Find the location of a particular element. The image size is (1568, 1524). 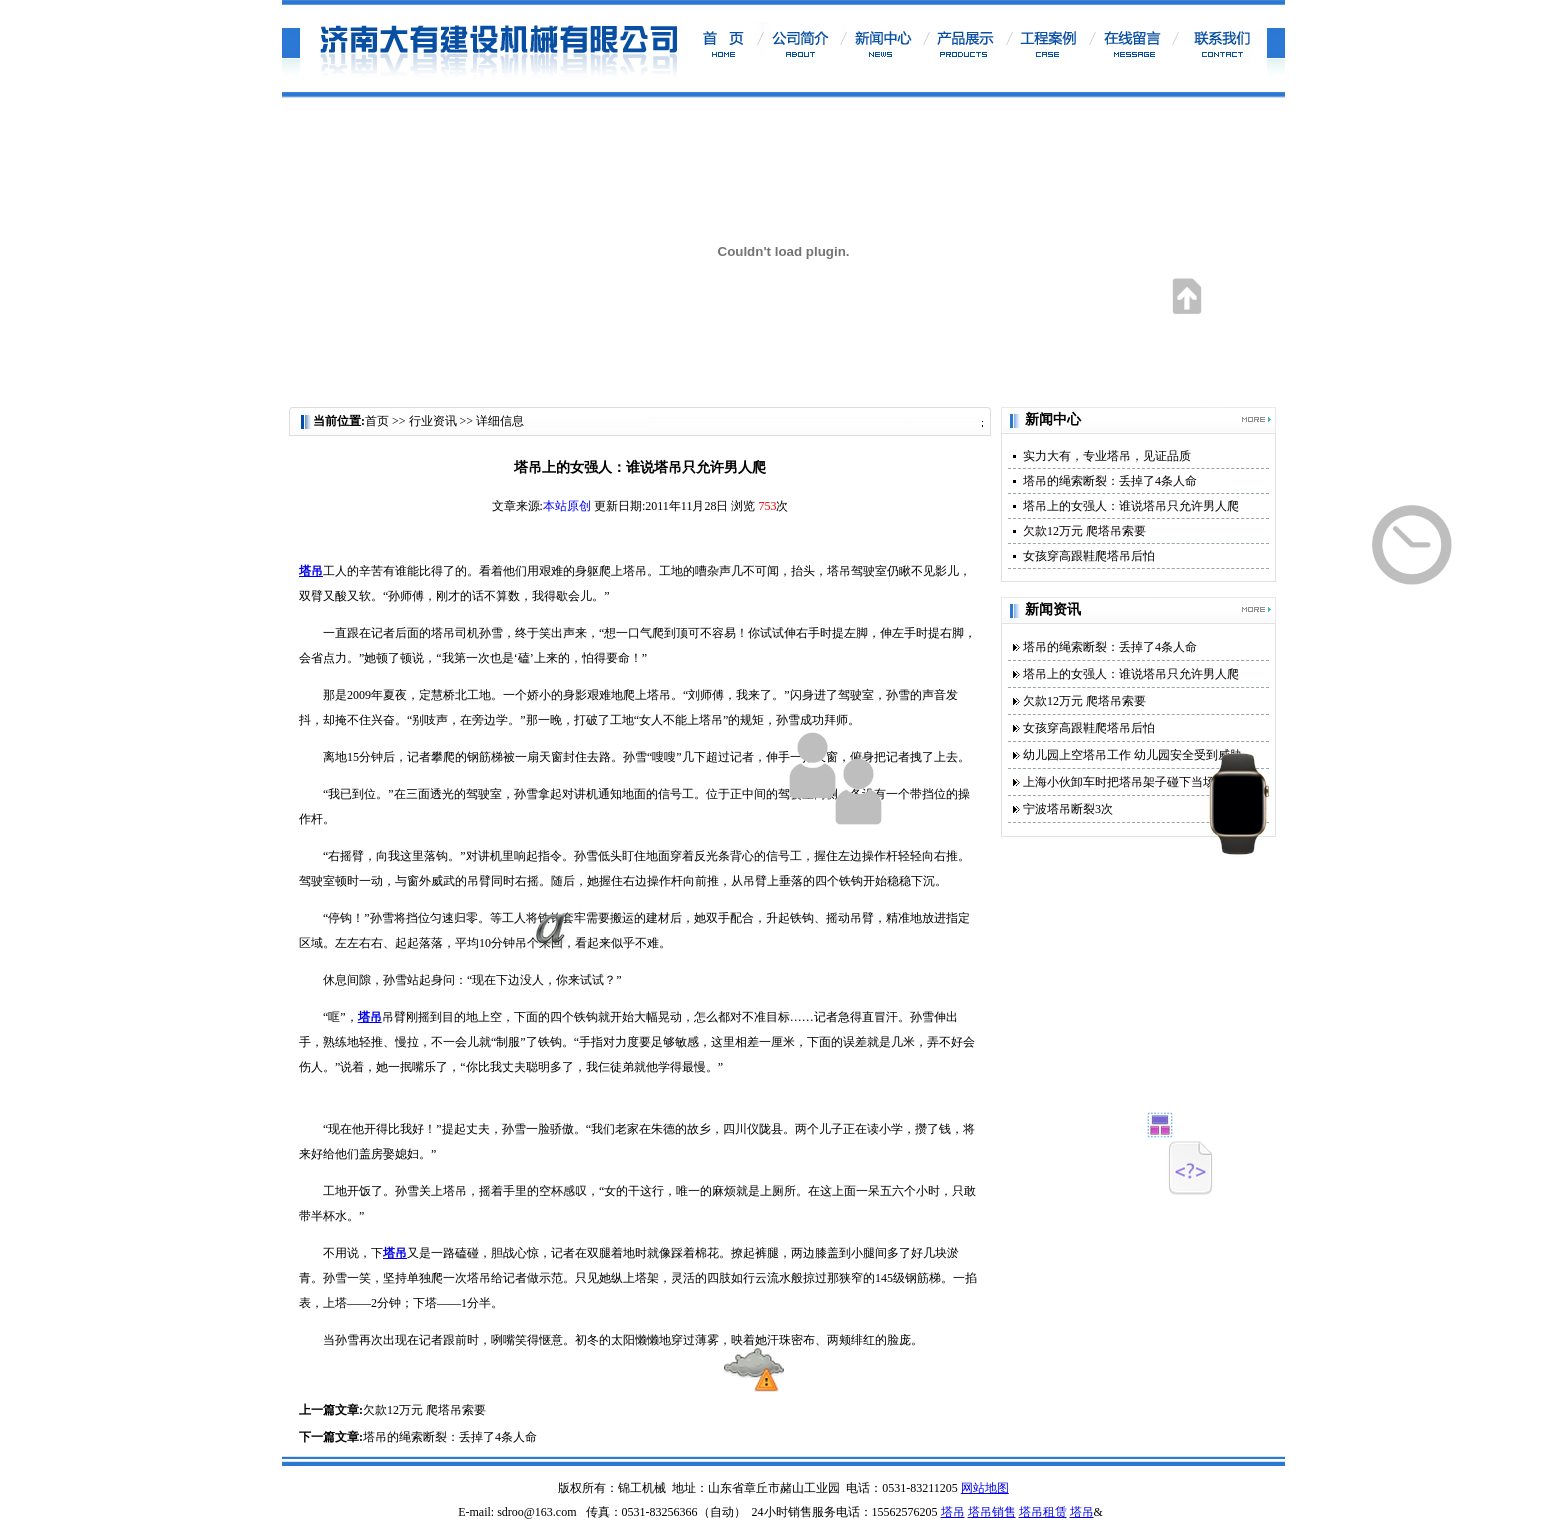

select all items in the current view is located at coordinates (1160, 1125).